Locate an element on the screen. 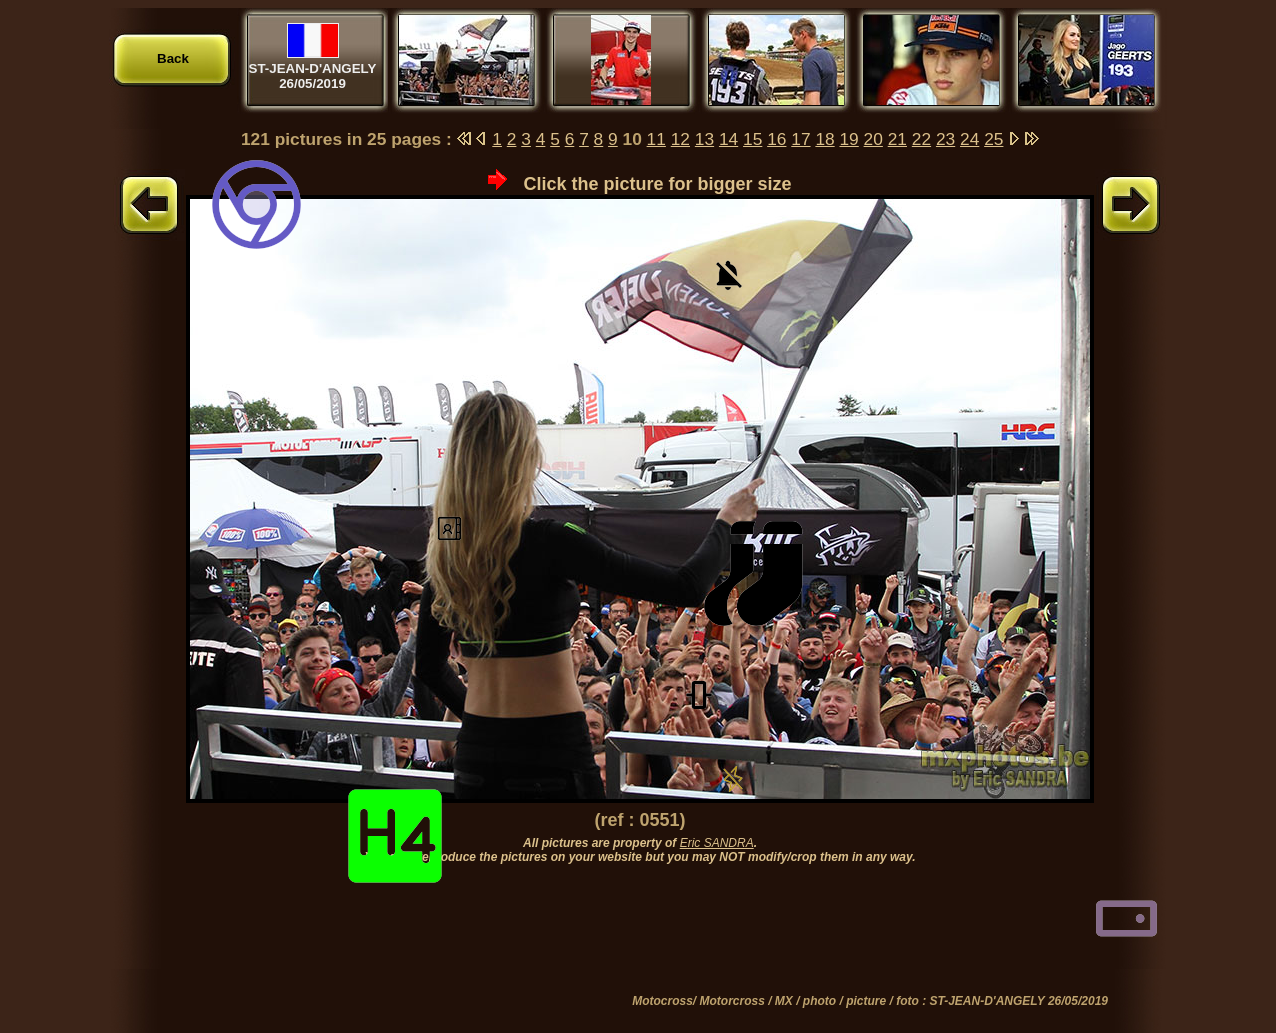  access storage or hard drive settings is located at coordinates (1126, 918).